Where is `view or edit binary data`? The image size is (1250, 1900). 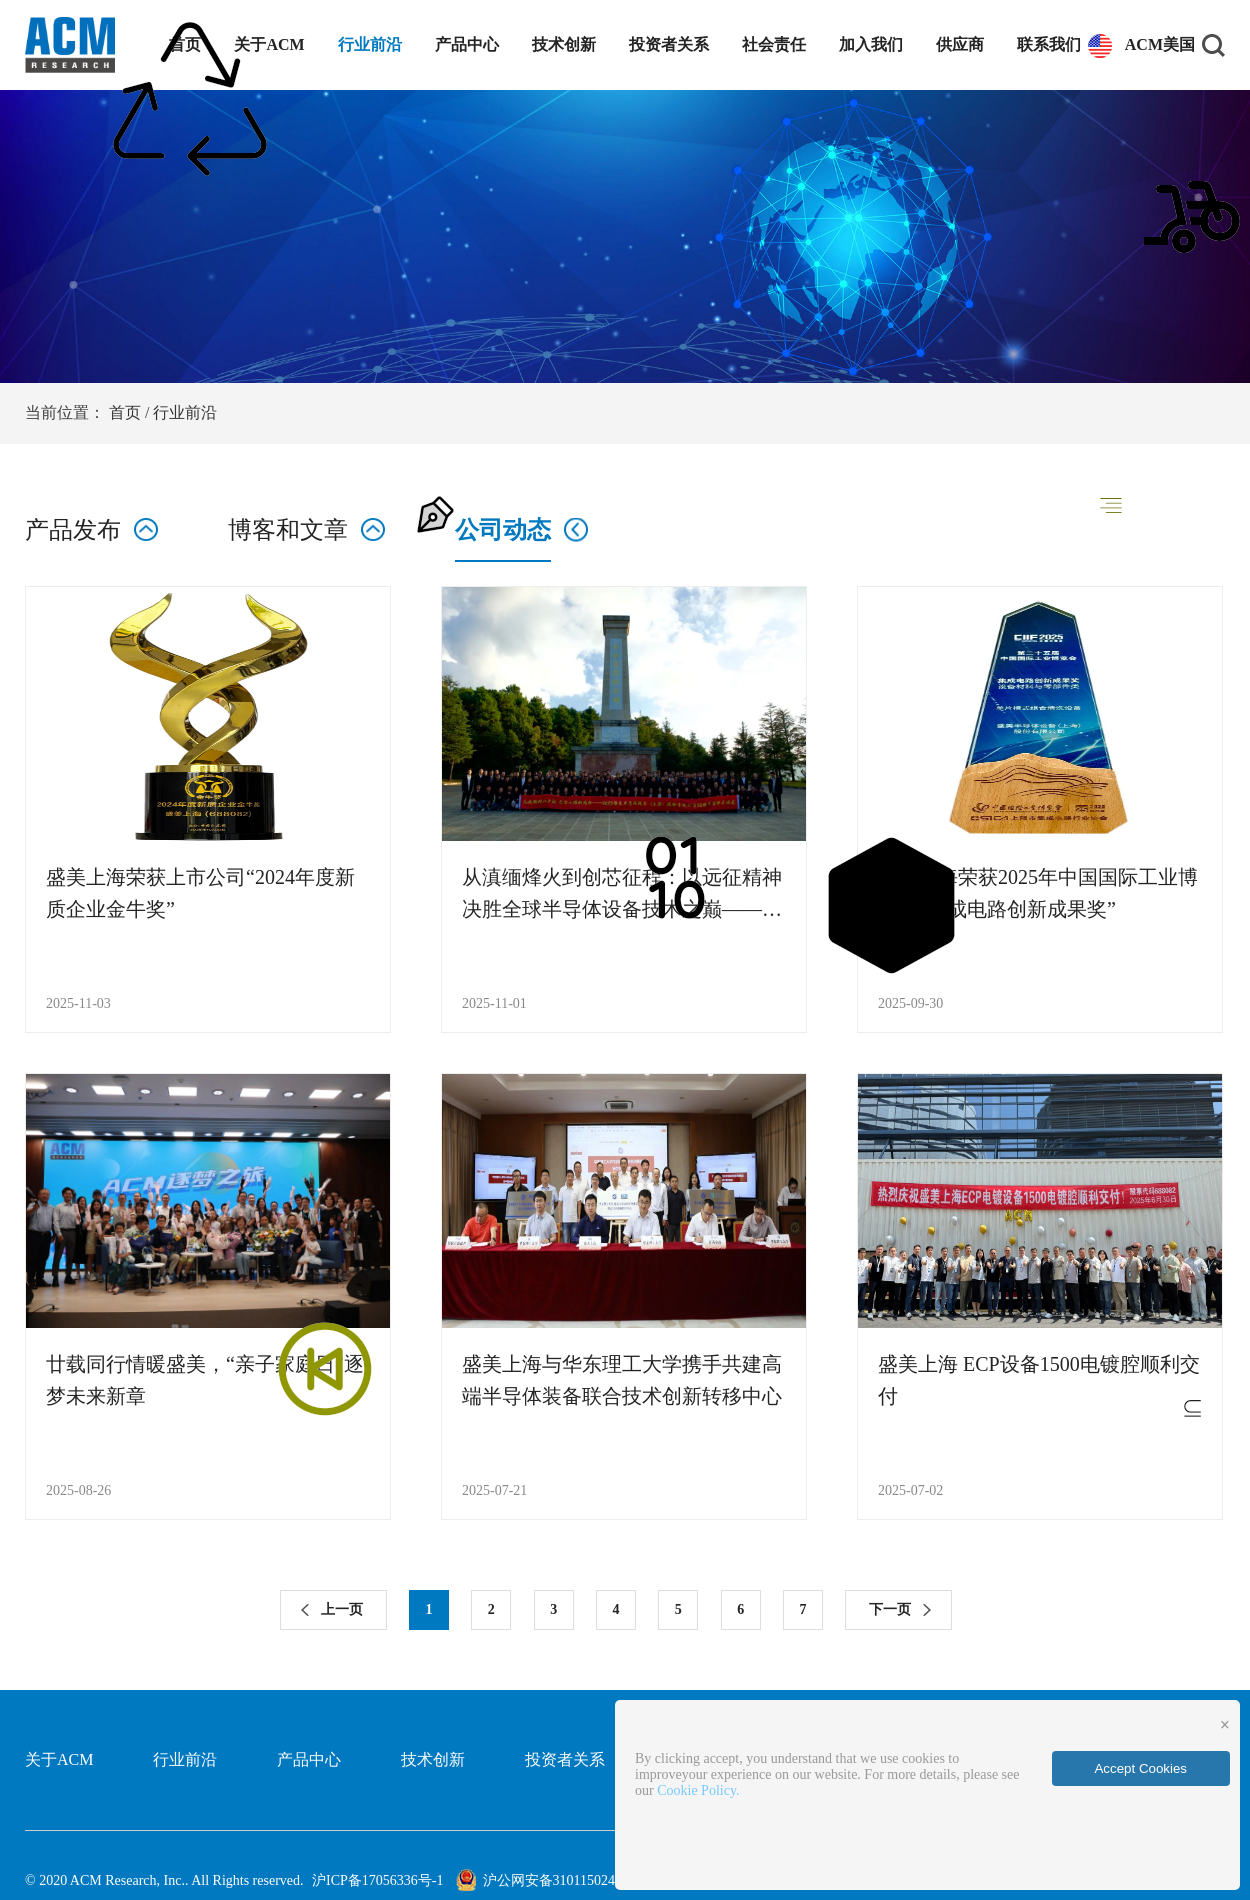
view or edit binary data is located at coordinates (674, 877).